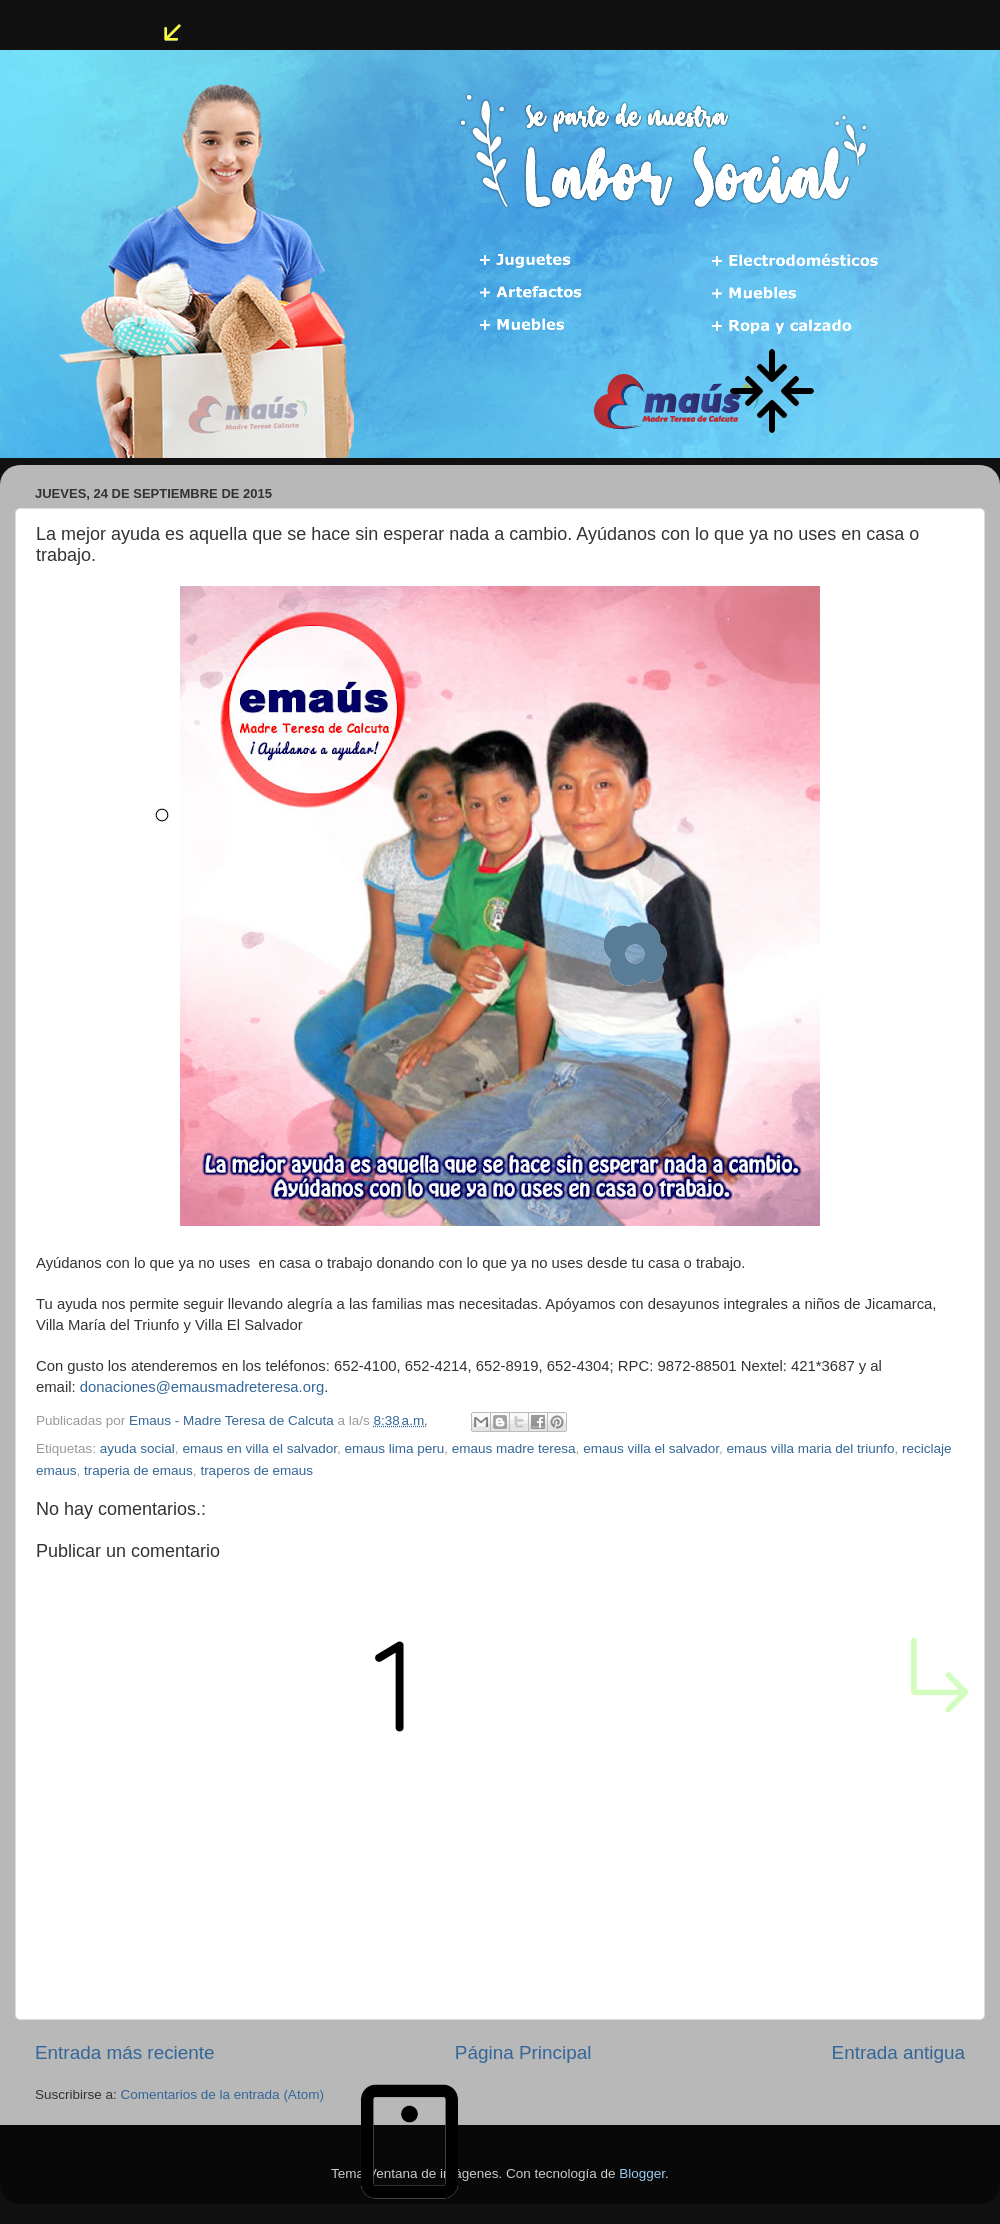 This screenshot has width=1000, height=2224. What do you see at coordinates (772, 391) in the screenshot?
I see `collapse or minimize content from all sides` at bounding box center [772, 391].